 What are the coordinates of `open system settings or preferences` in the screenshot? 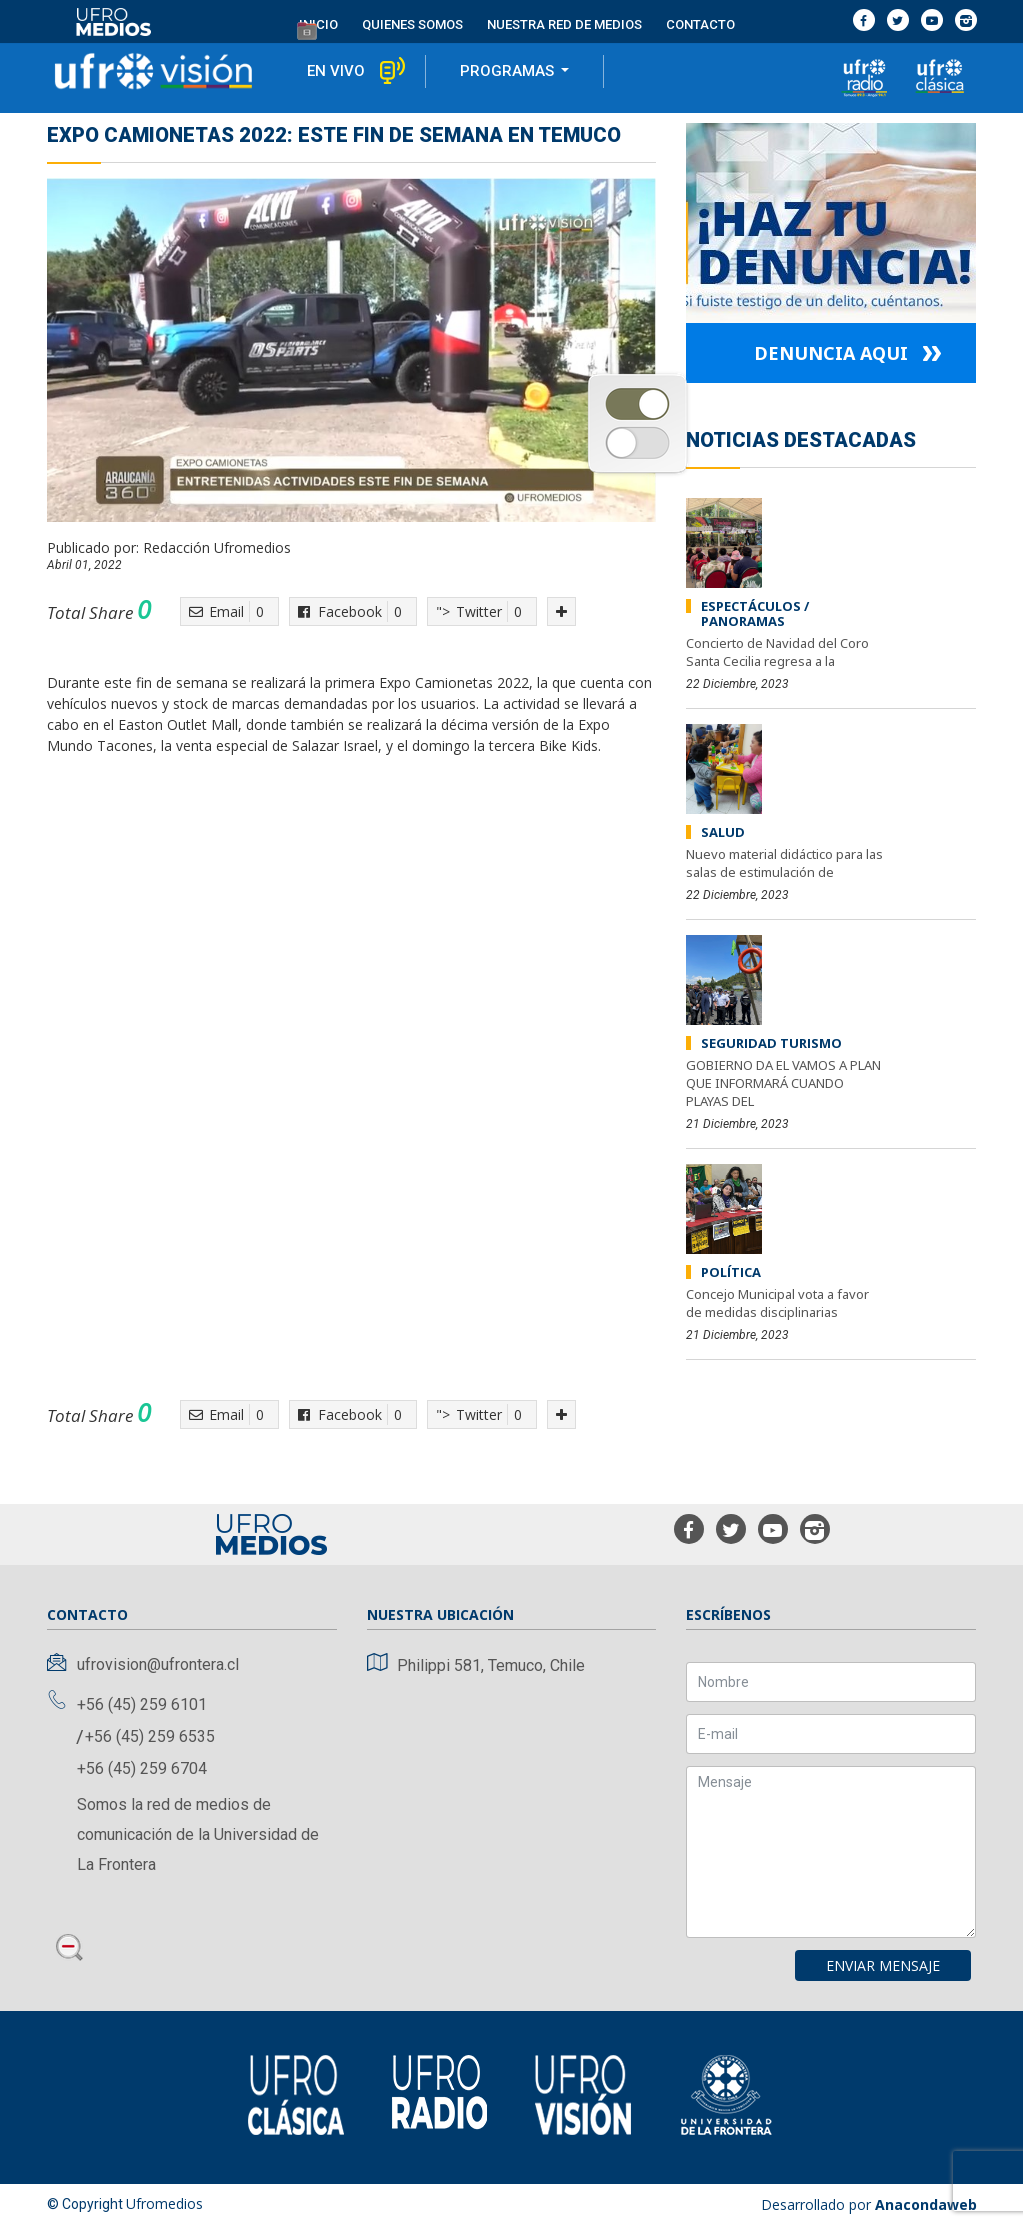 It's located at (637, 423).